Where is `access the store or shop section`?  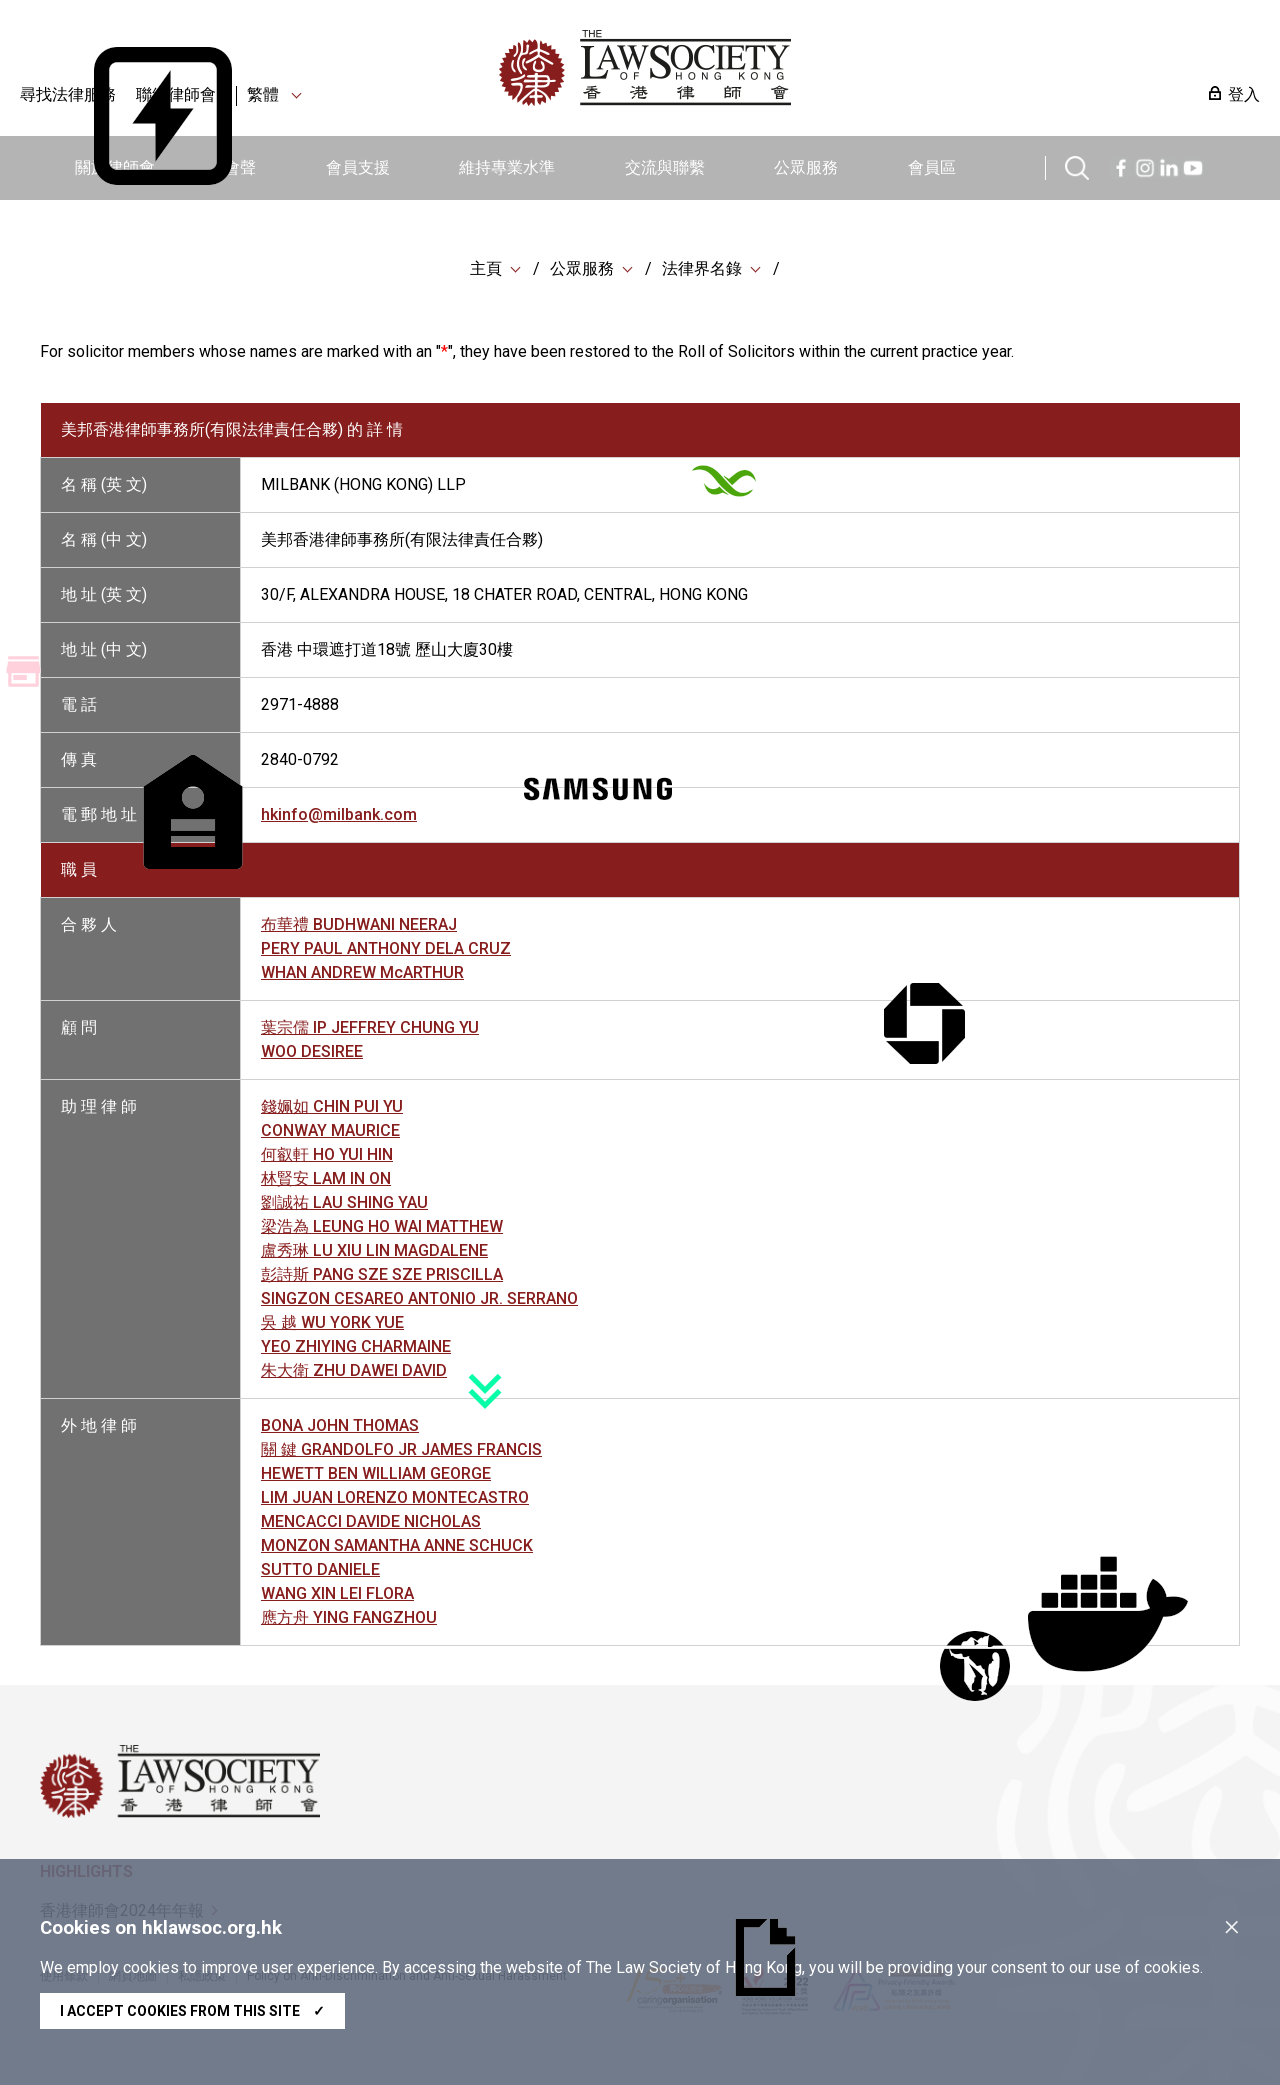
access the store or shop section is located at coordinates (23, 671).